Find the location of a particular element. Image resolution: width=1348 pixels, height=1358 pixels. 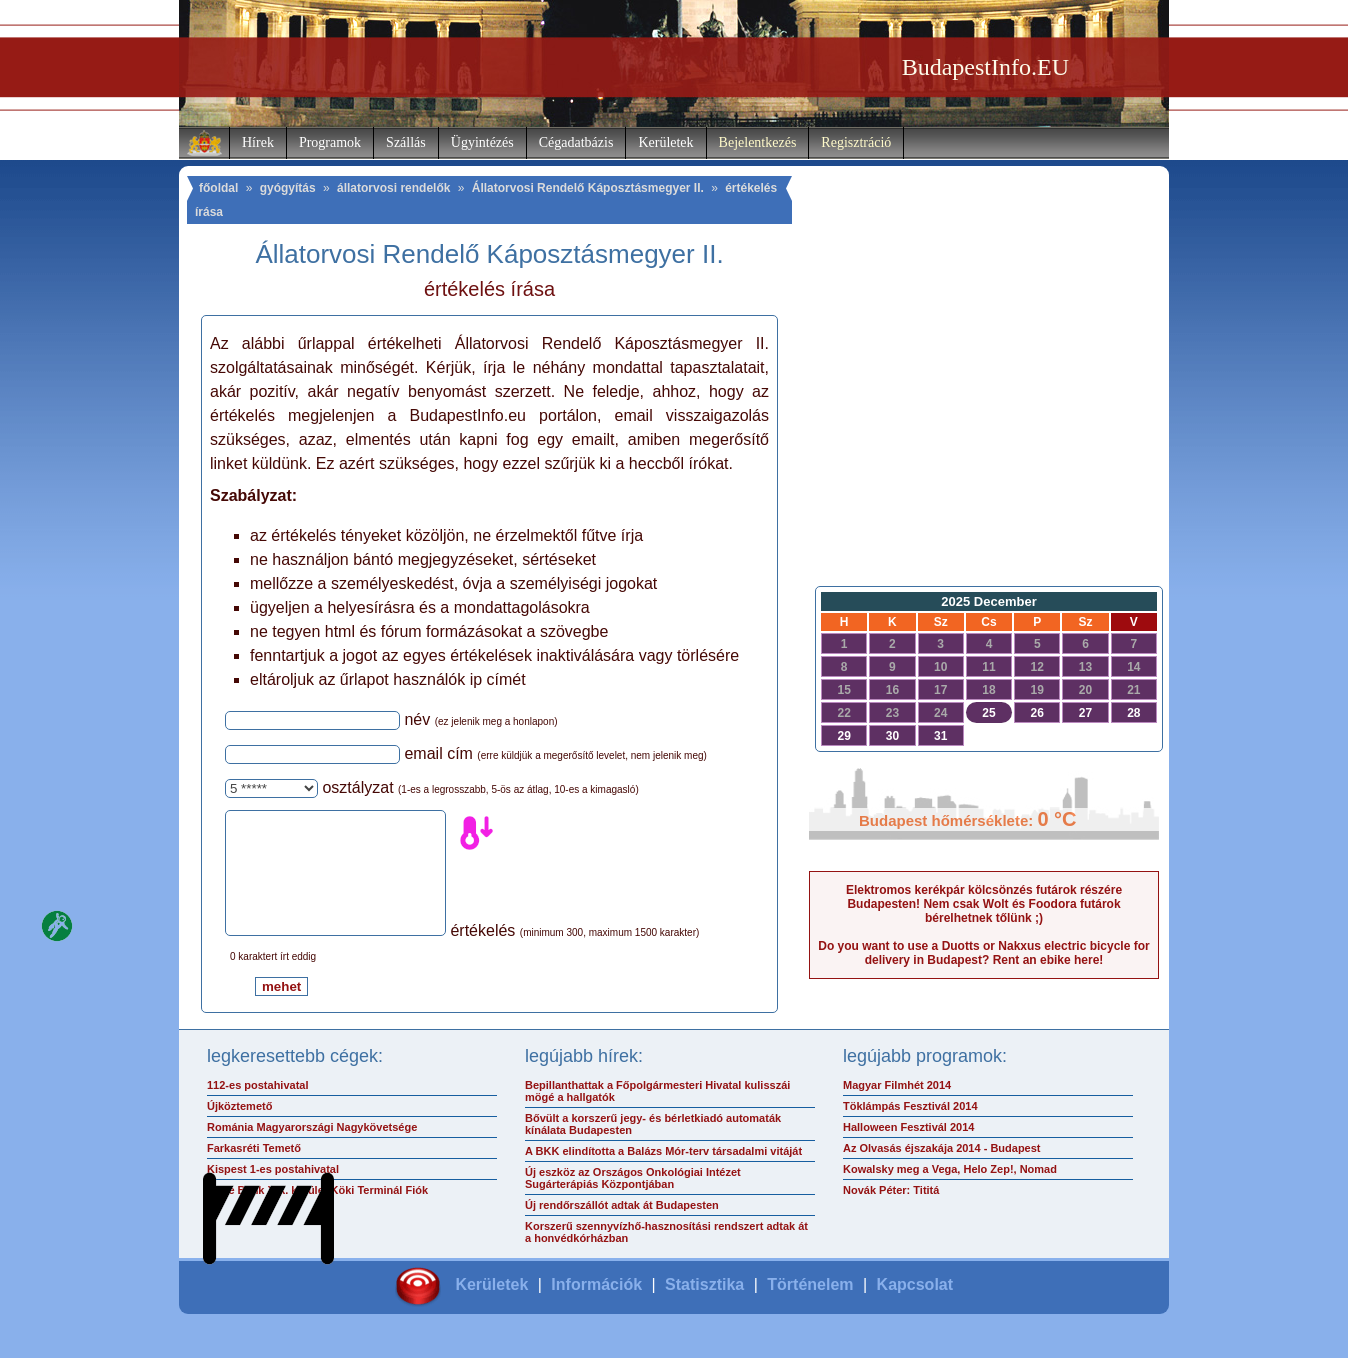

indicates temperature is decreasing is located at coordinates (476, 833).